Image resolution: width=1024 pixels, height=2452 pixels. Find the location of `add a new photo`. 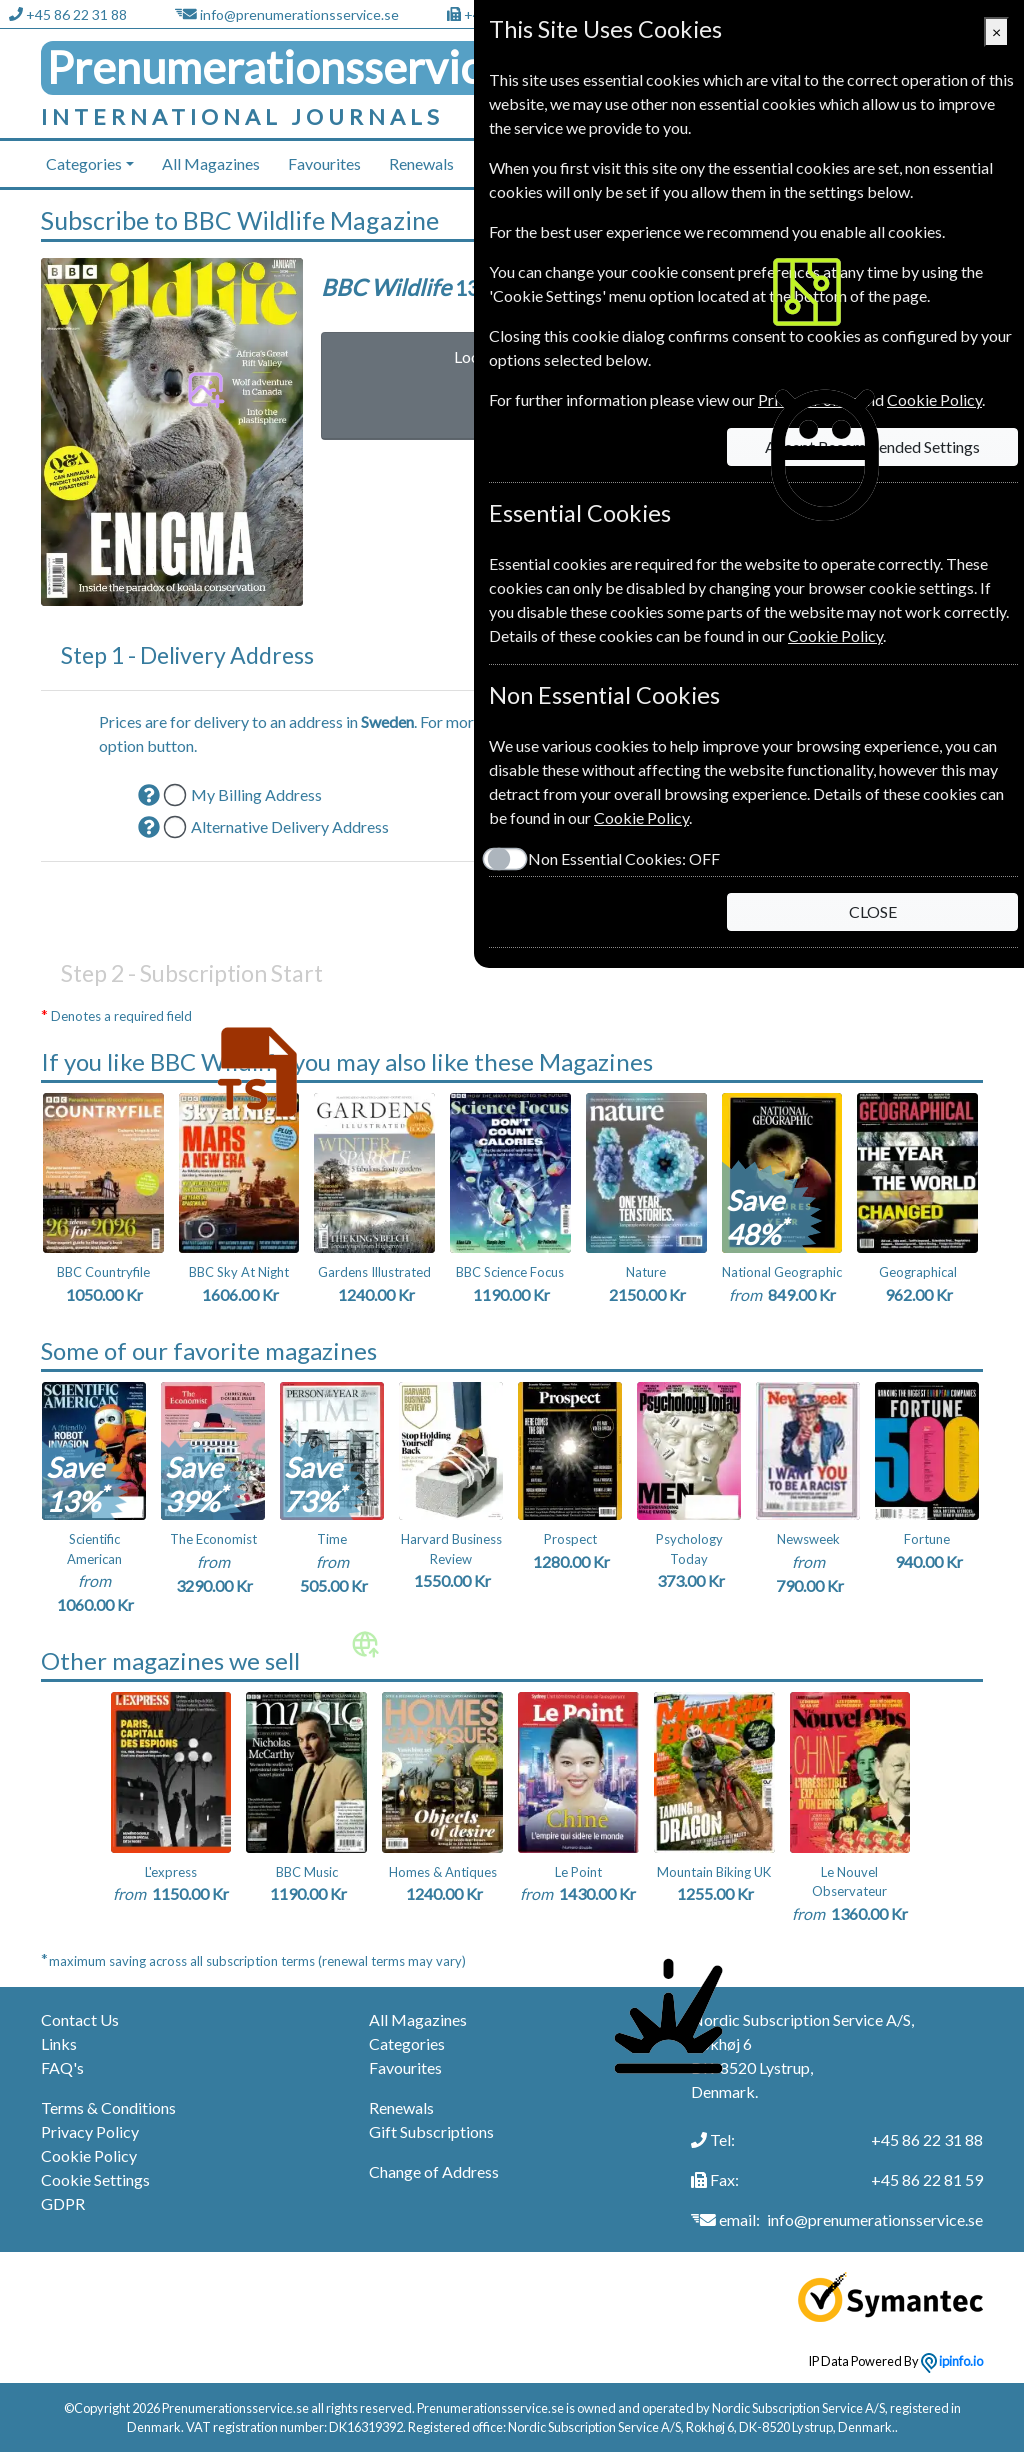

add a new photo is located at coordinates (205, 389).